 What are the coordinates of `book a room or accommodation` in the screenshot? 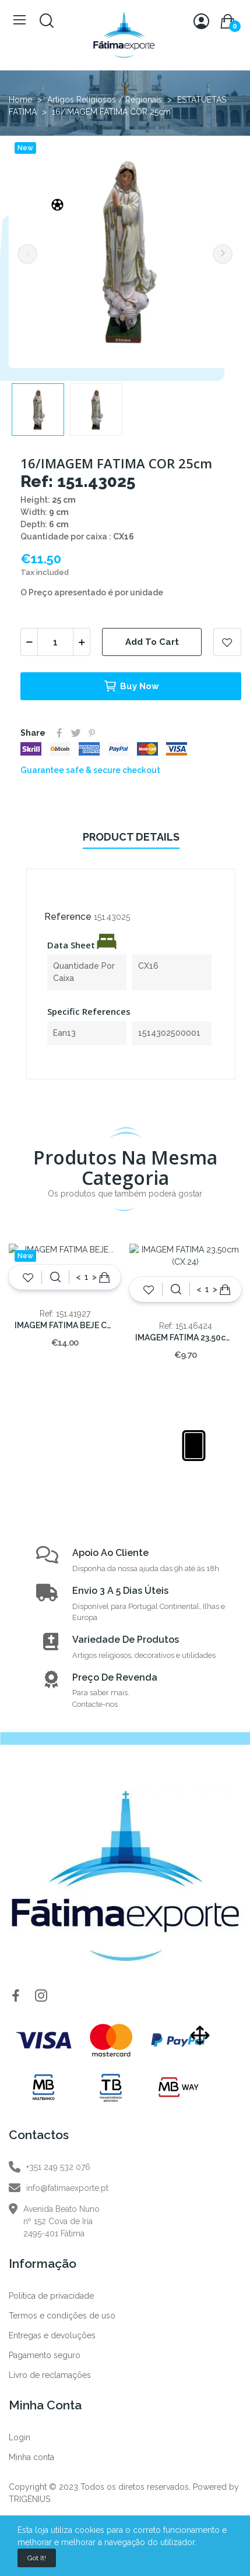 It's located at (107, 941).